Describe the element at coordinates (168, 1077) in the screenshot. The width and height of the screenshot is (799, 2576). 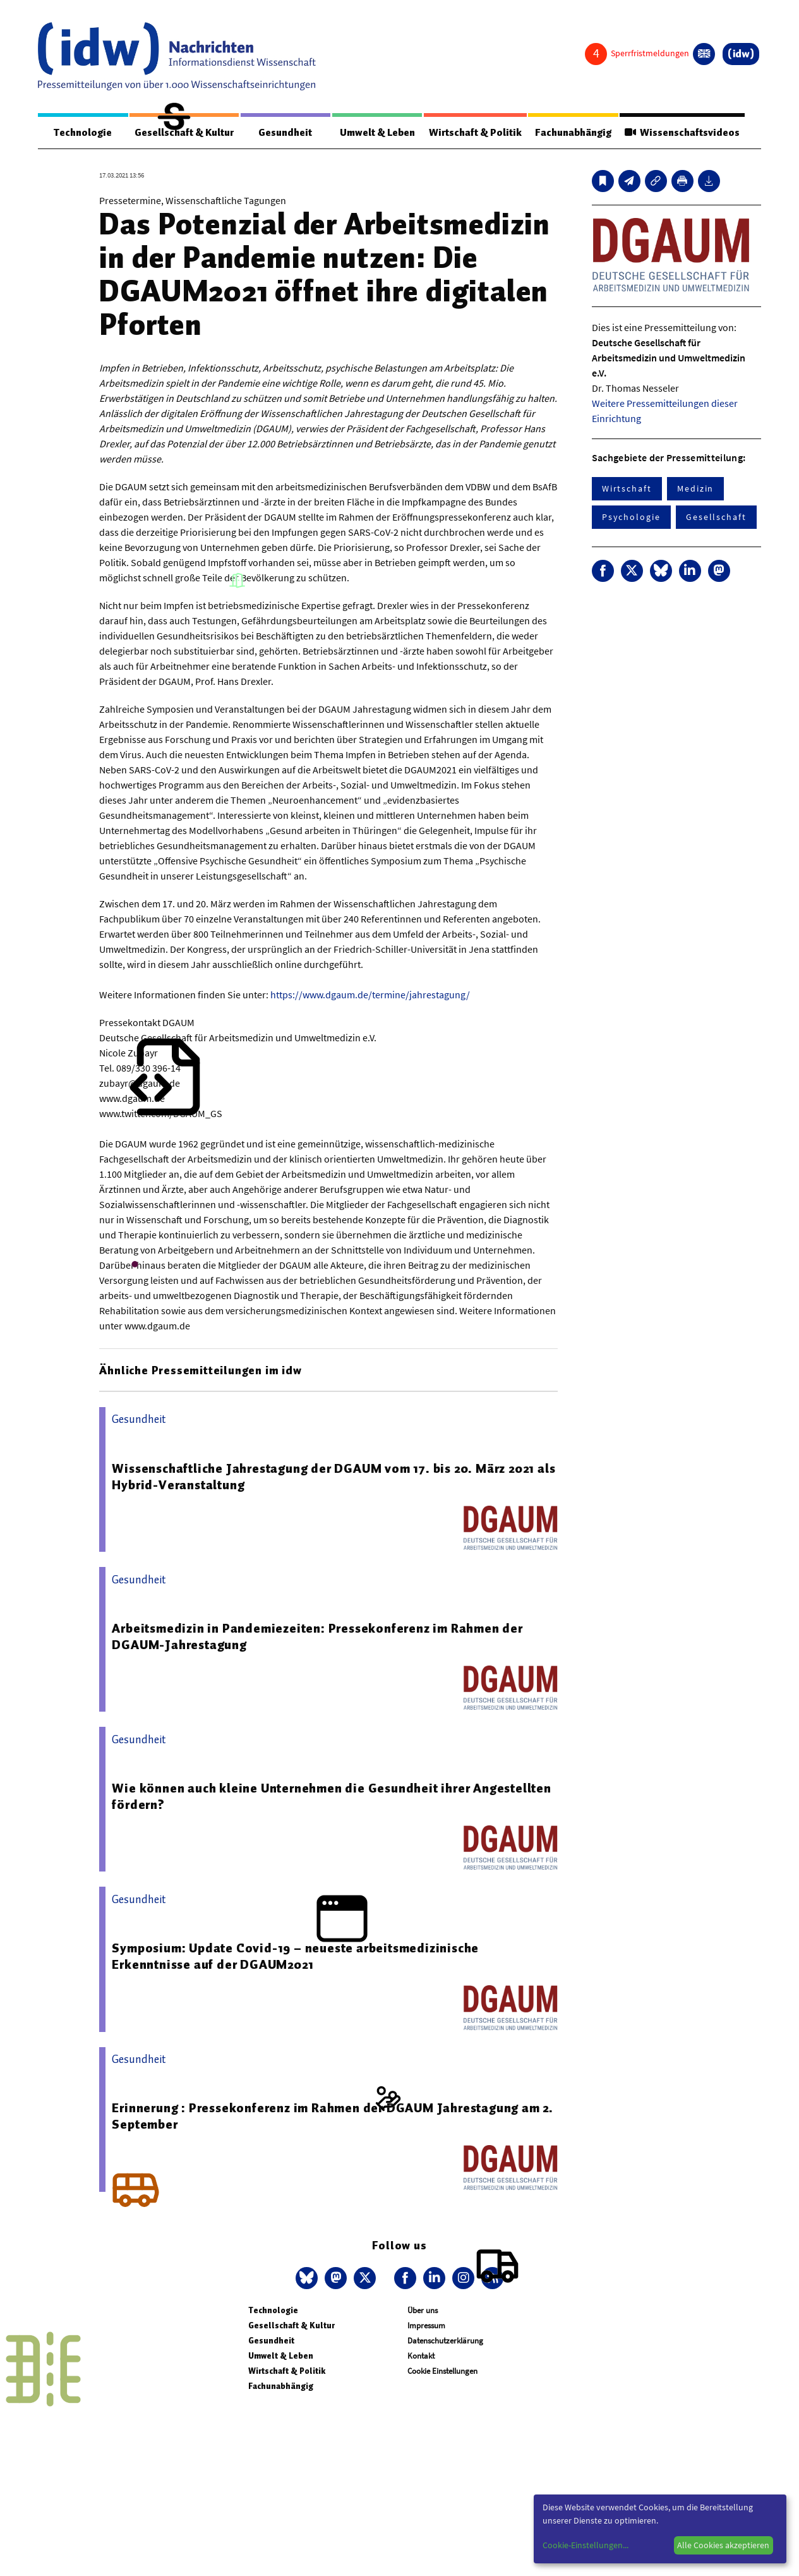
I see `view source code file` at that location.